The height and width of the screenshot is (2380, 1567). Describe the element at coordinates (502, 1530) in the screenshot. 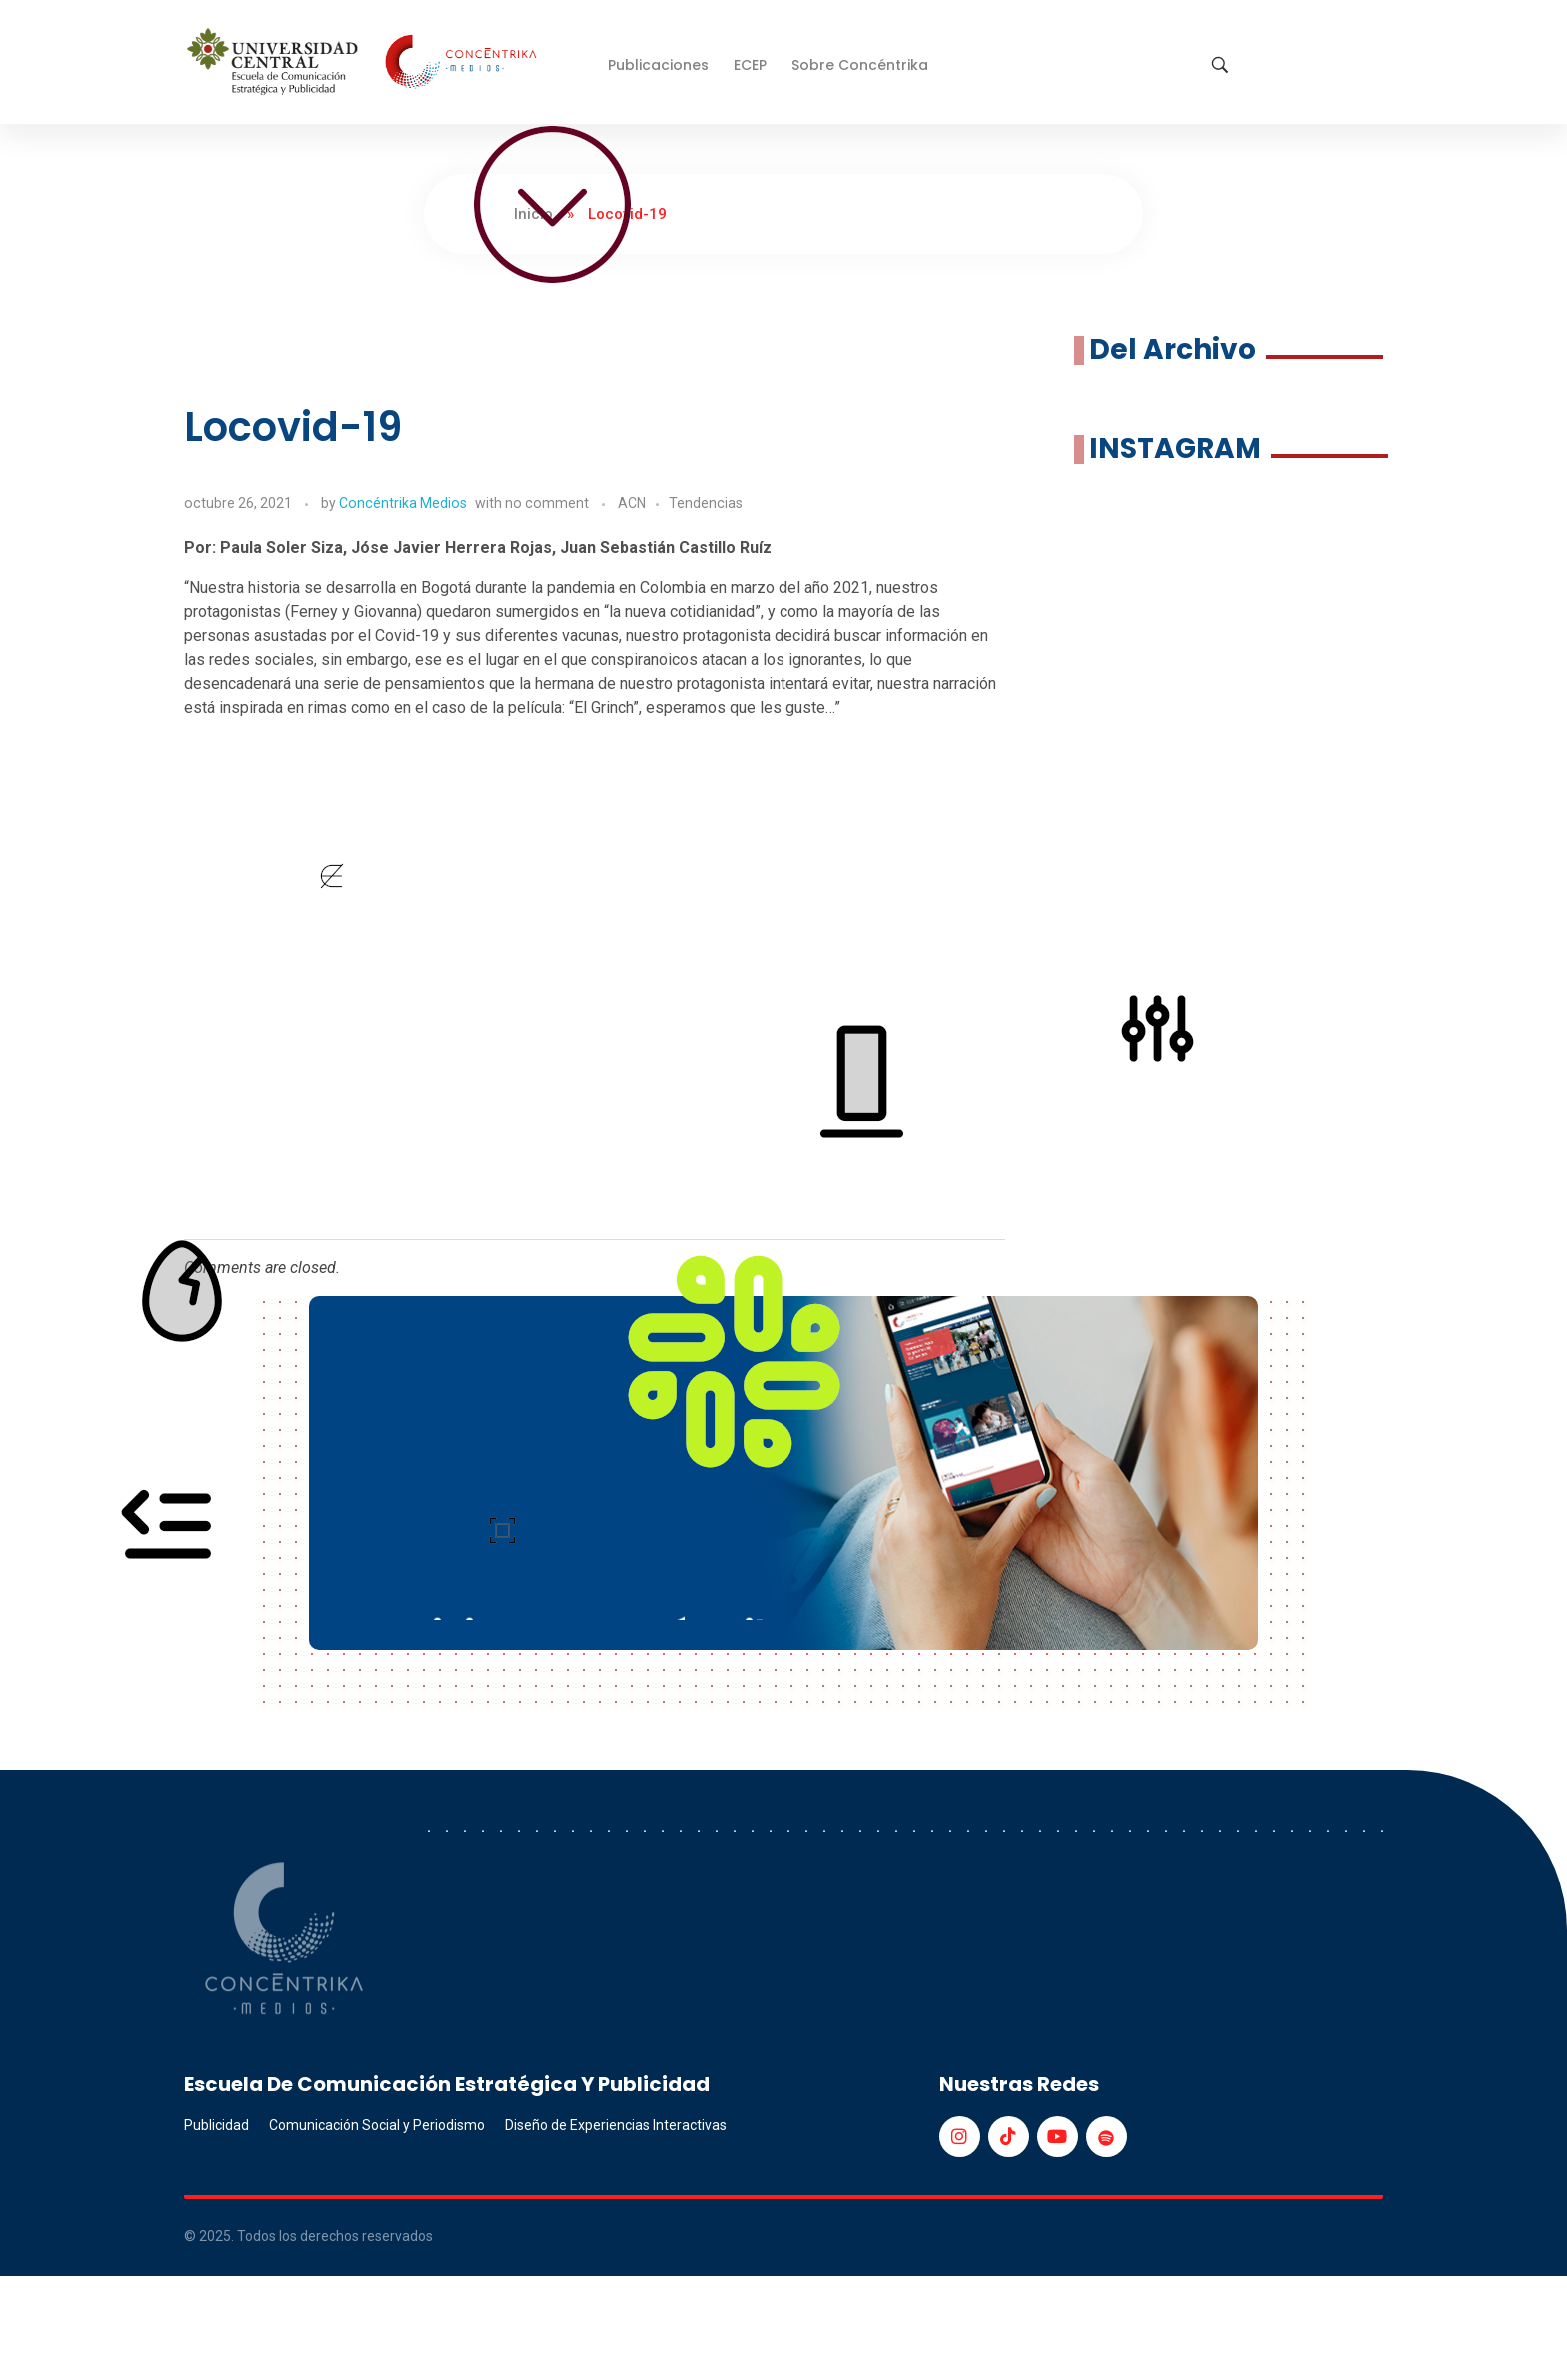

I see `scan a document or QR code` at that location.